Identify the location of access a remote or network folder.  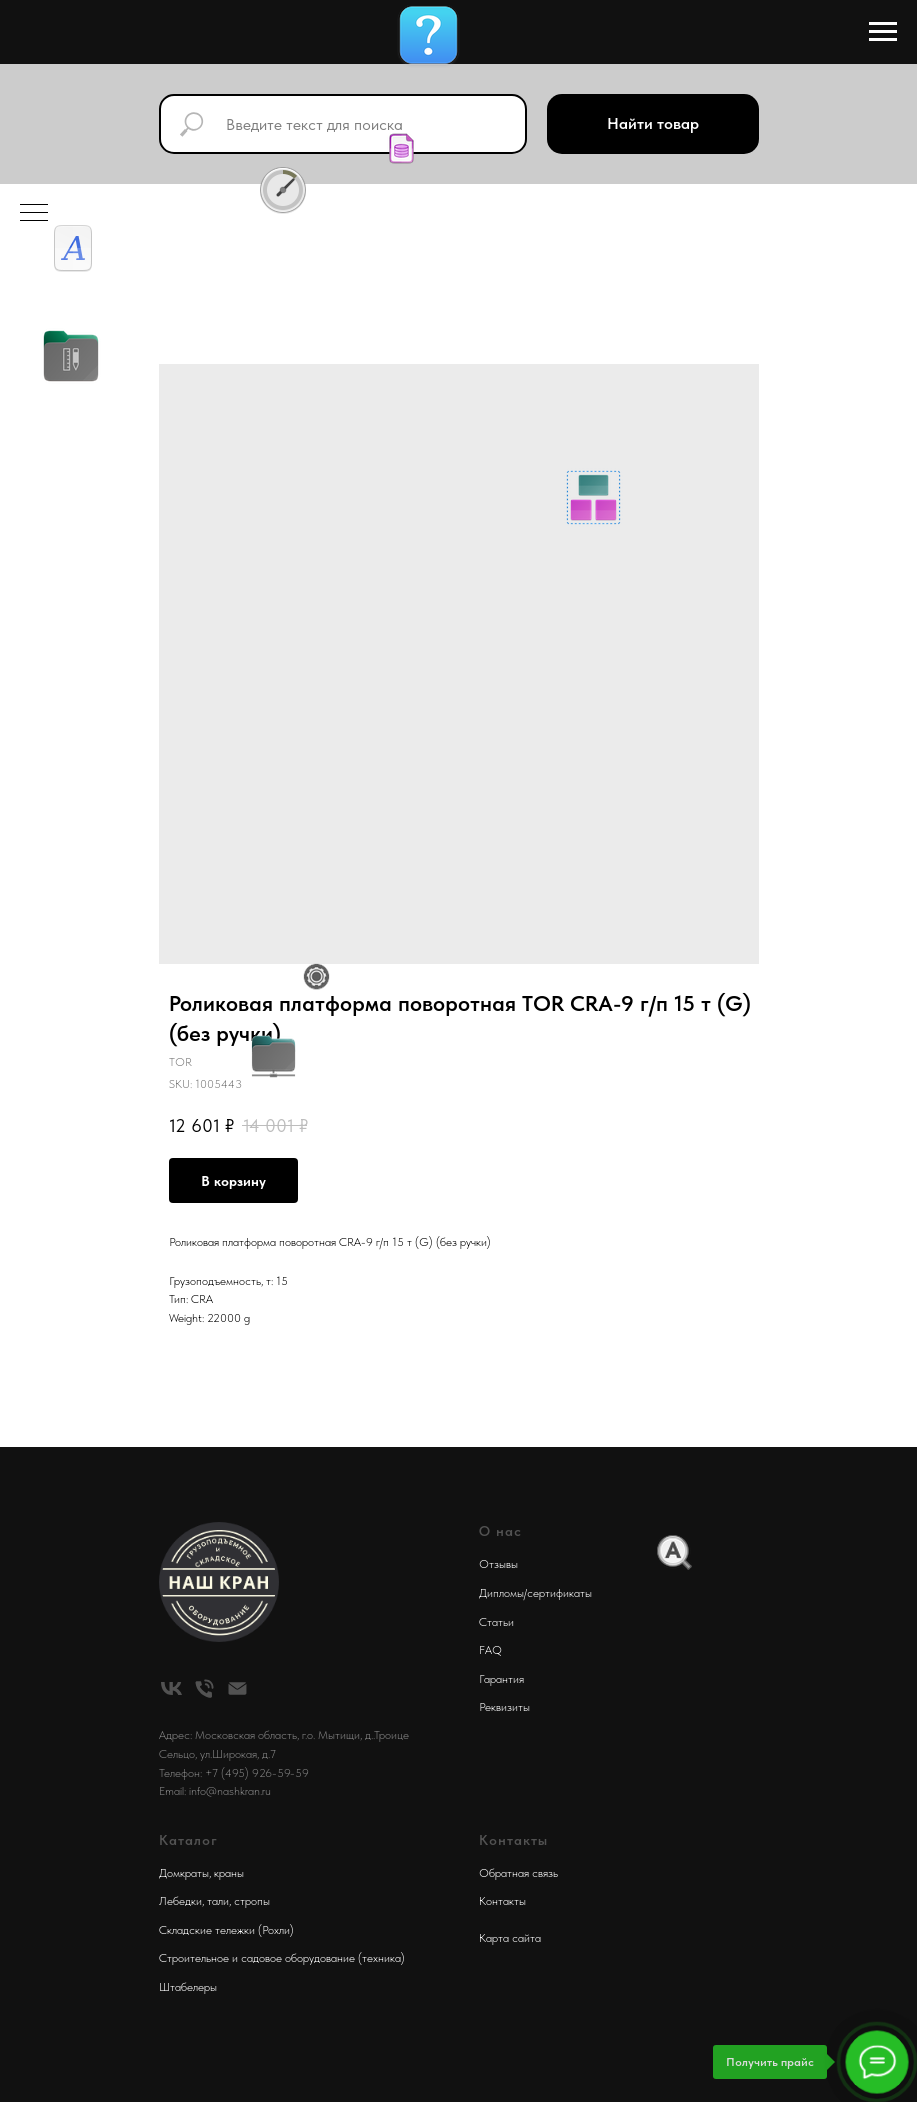
(273, 1055).